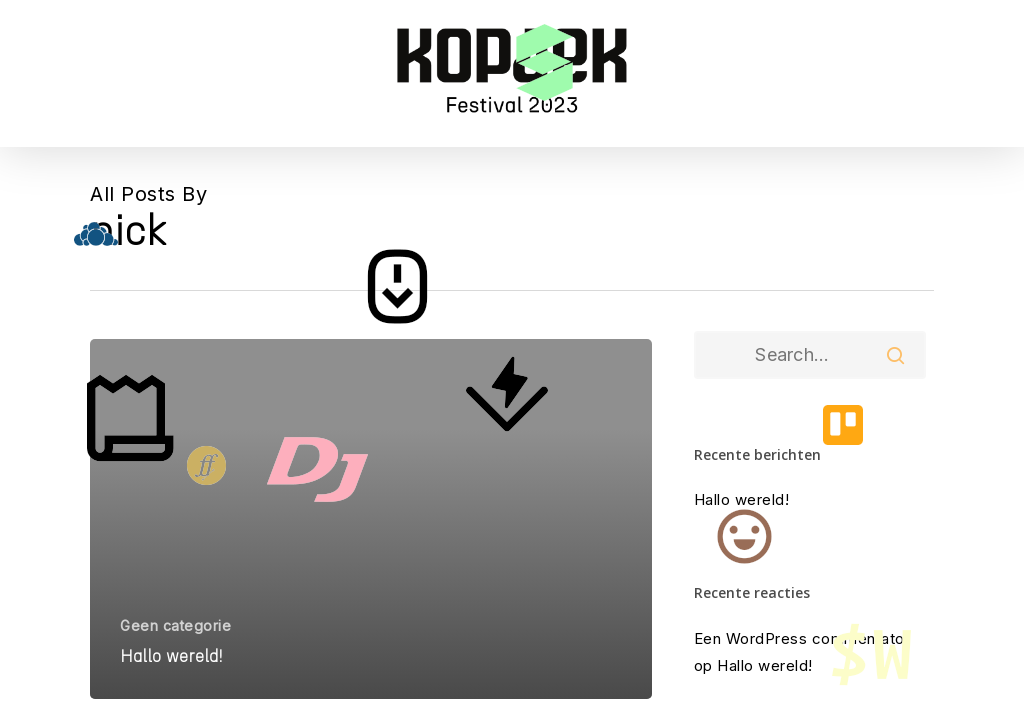 The width and height of the screenshot is (1024, 720). Describe the element at coordinates (317, 469) in the screenshot. I see `pioneer dj brand logo` at that location.